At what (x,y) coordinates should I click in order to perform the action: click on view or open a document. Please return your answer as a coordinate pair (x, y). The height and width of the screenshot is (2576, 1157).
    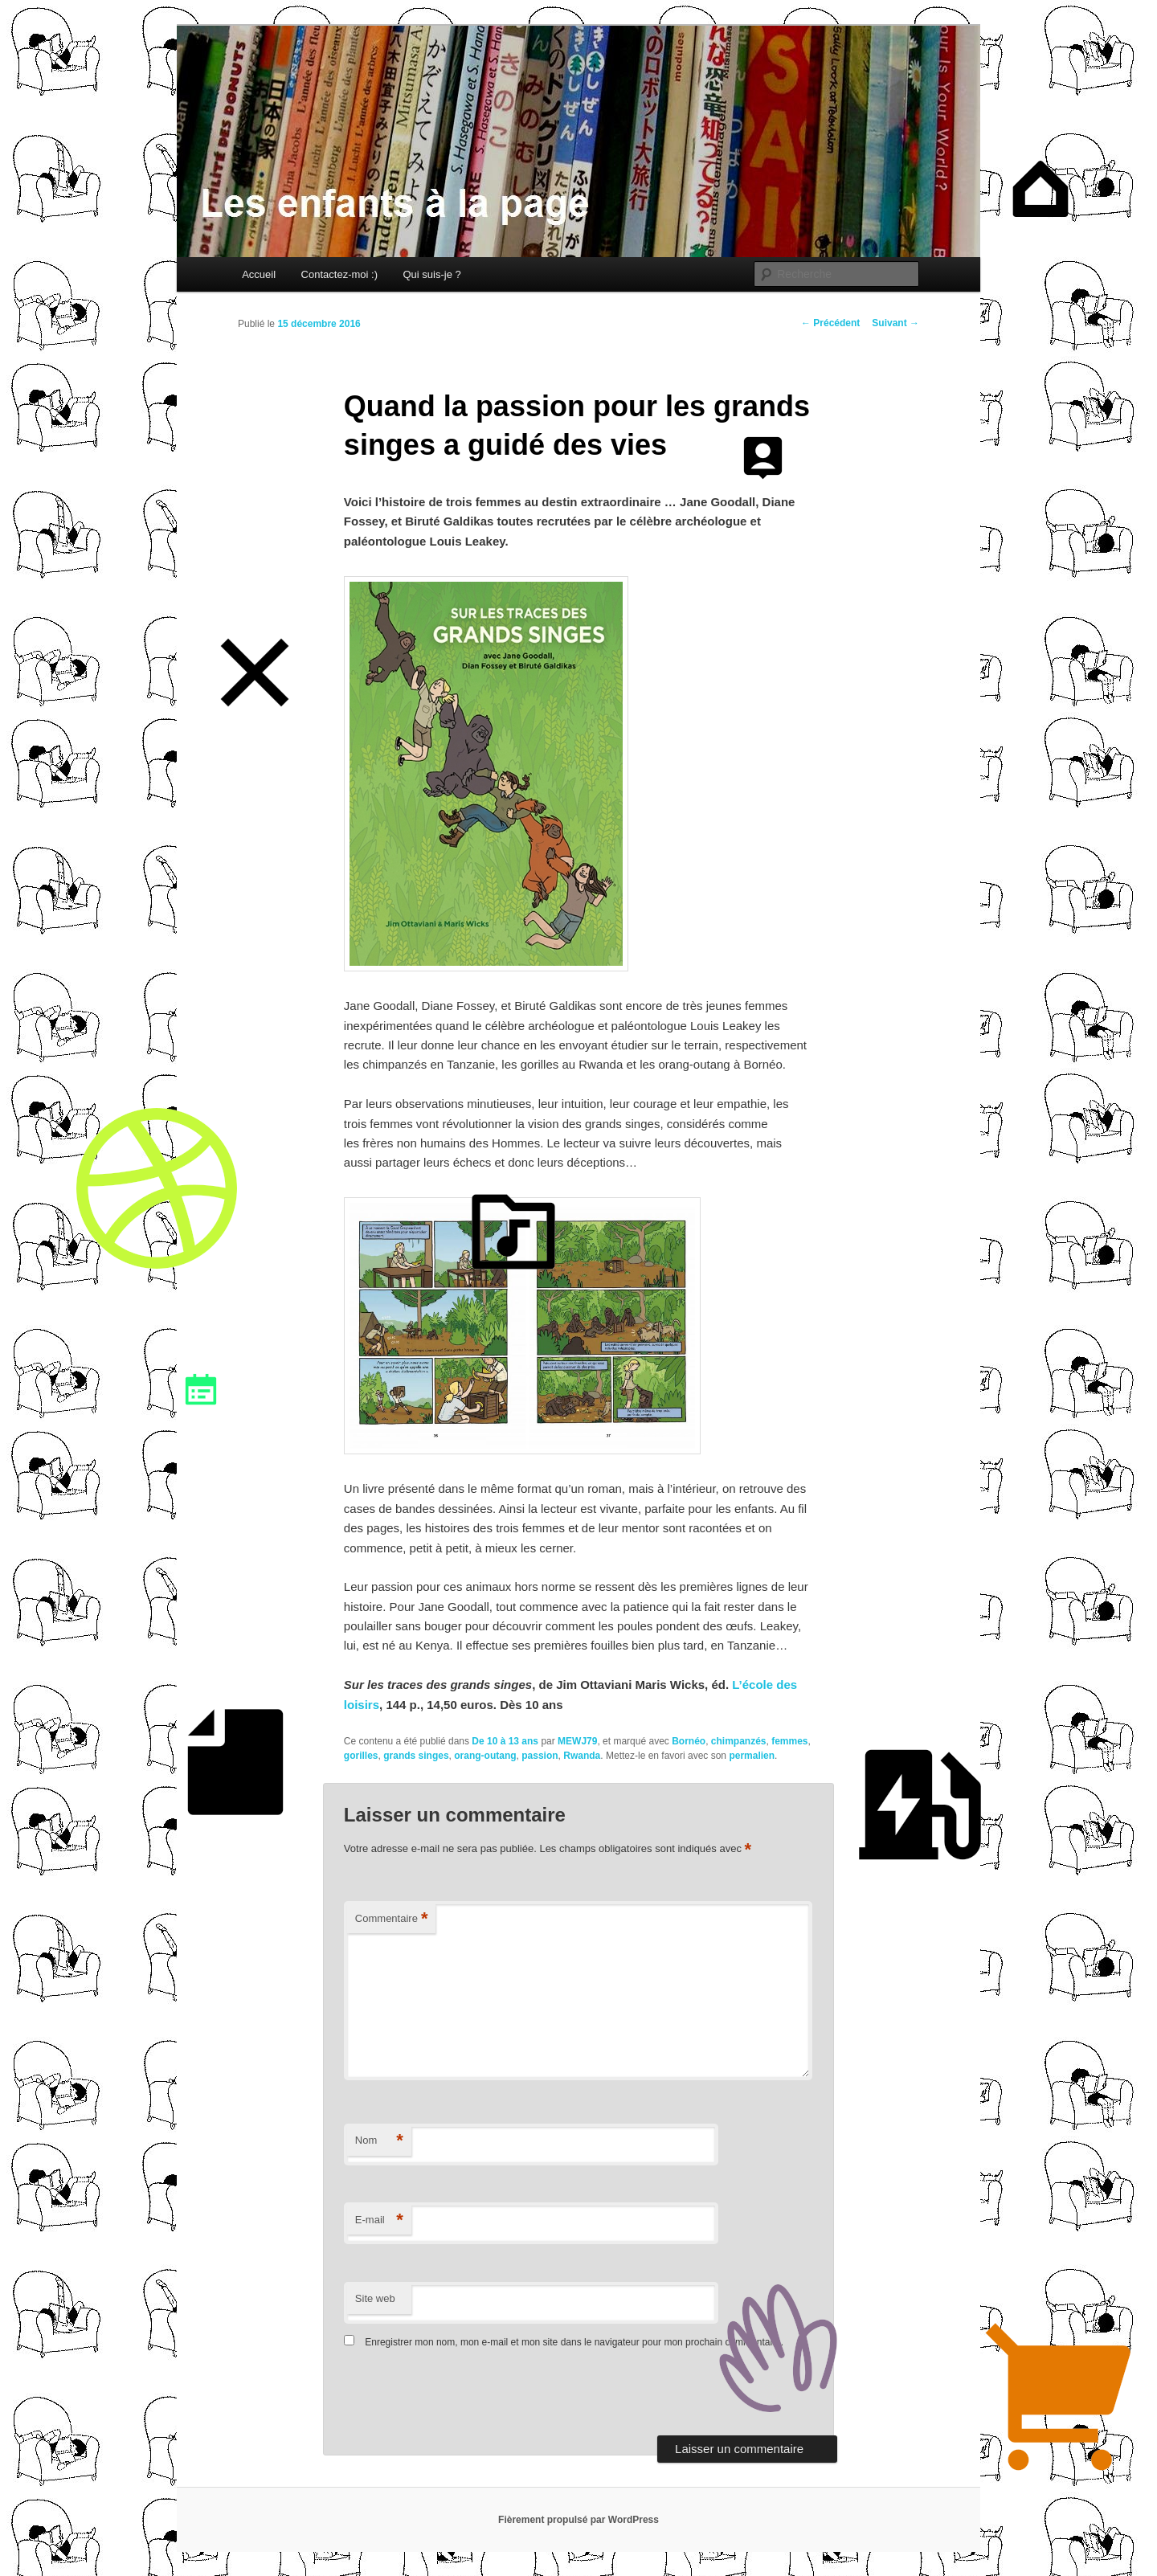
    Looking at the image, I should click on (235, 1762).